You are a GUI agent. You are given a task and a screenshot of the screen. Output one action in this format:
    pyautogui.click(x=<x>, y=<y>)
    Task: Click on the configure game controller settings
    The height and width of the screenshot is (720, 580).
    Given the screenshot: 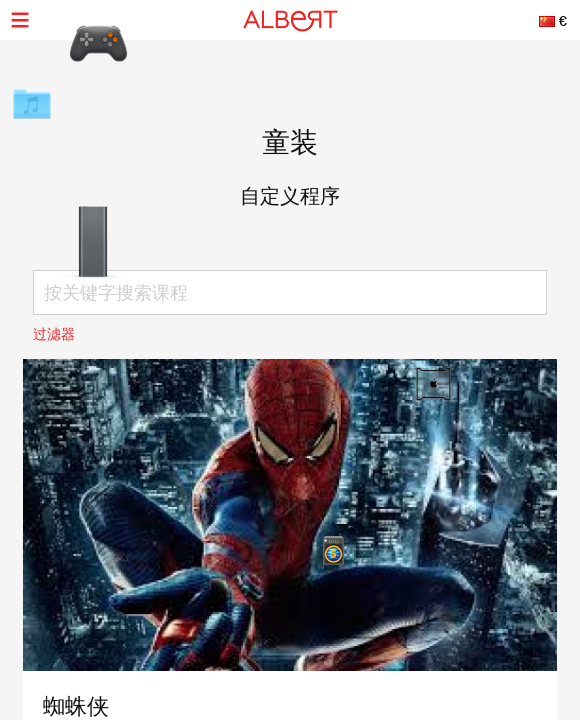 What is the action you would take?
    pyautogui.click(x=98, y=43)
    